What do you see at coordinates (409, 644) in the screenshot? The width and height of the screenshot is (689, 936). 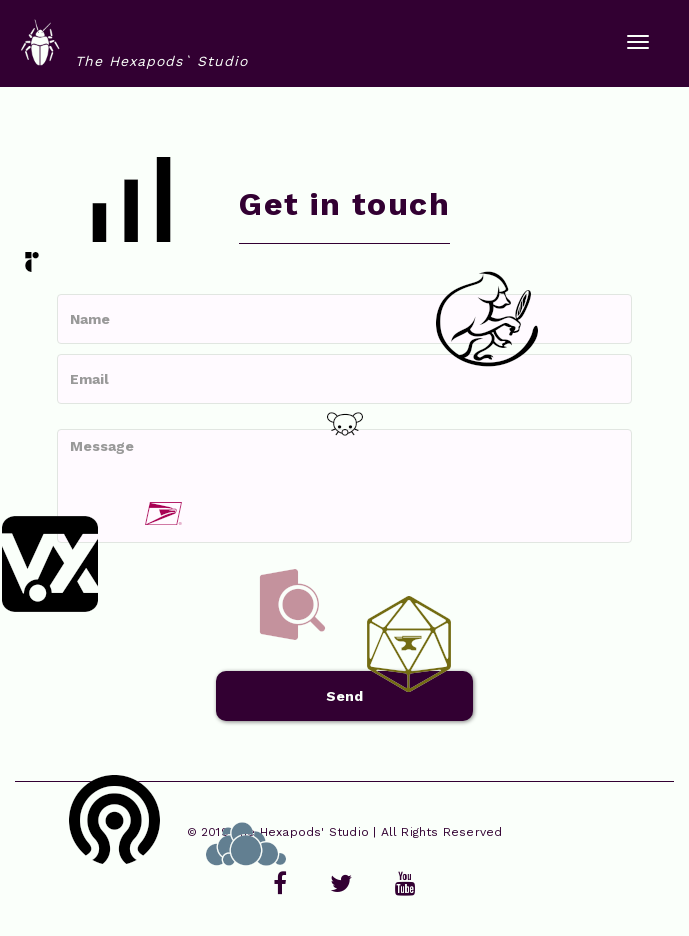 I see `launch Foundry Virtual Tabletop application` at bounding box center [409, 644].